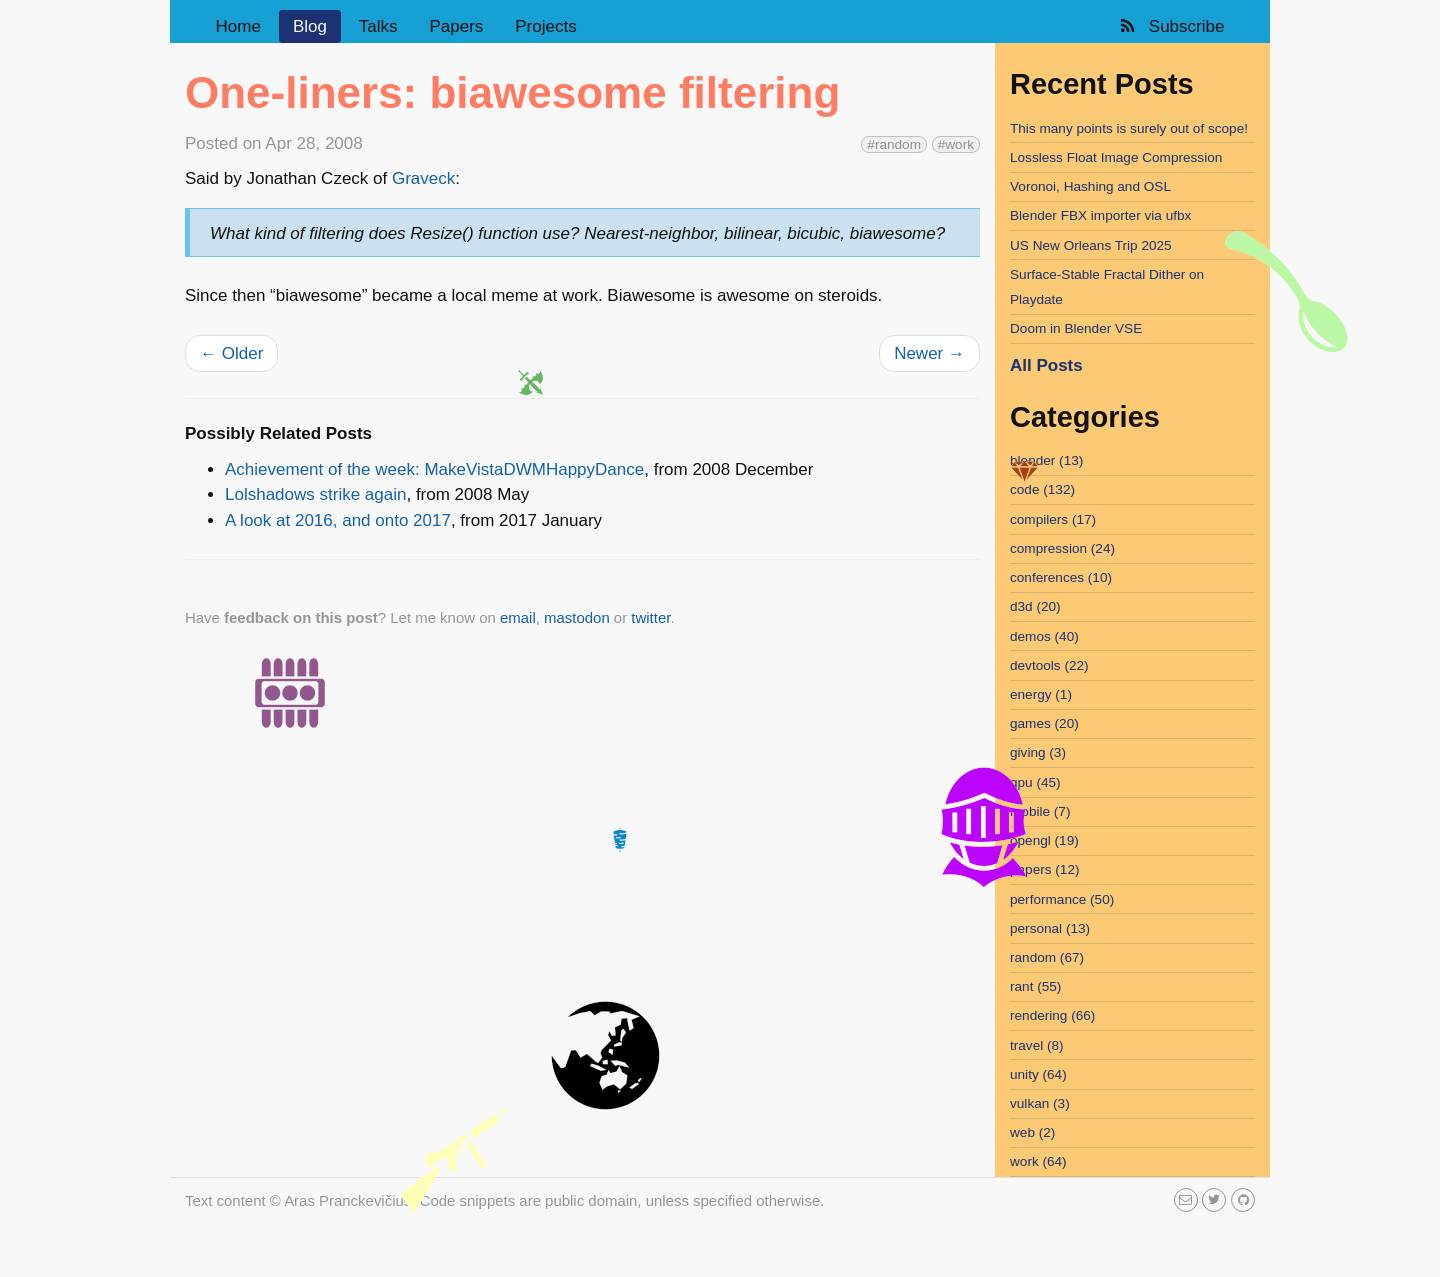 The width and height of the screenshot is (1440, 1277). Describe the element at coordinates (983, 826) in the screenshot. I see `select knight or warrior character class` at that location.